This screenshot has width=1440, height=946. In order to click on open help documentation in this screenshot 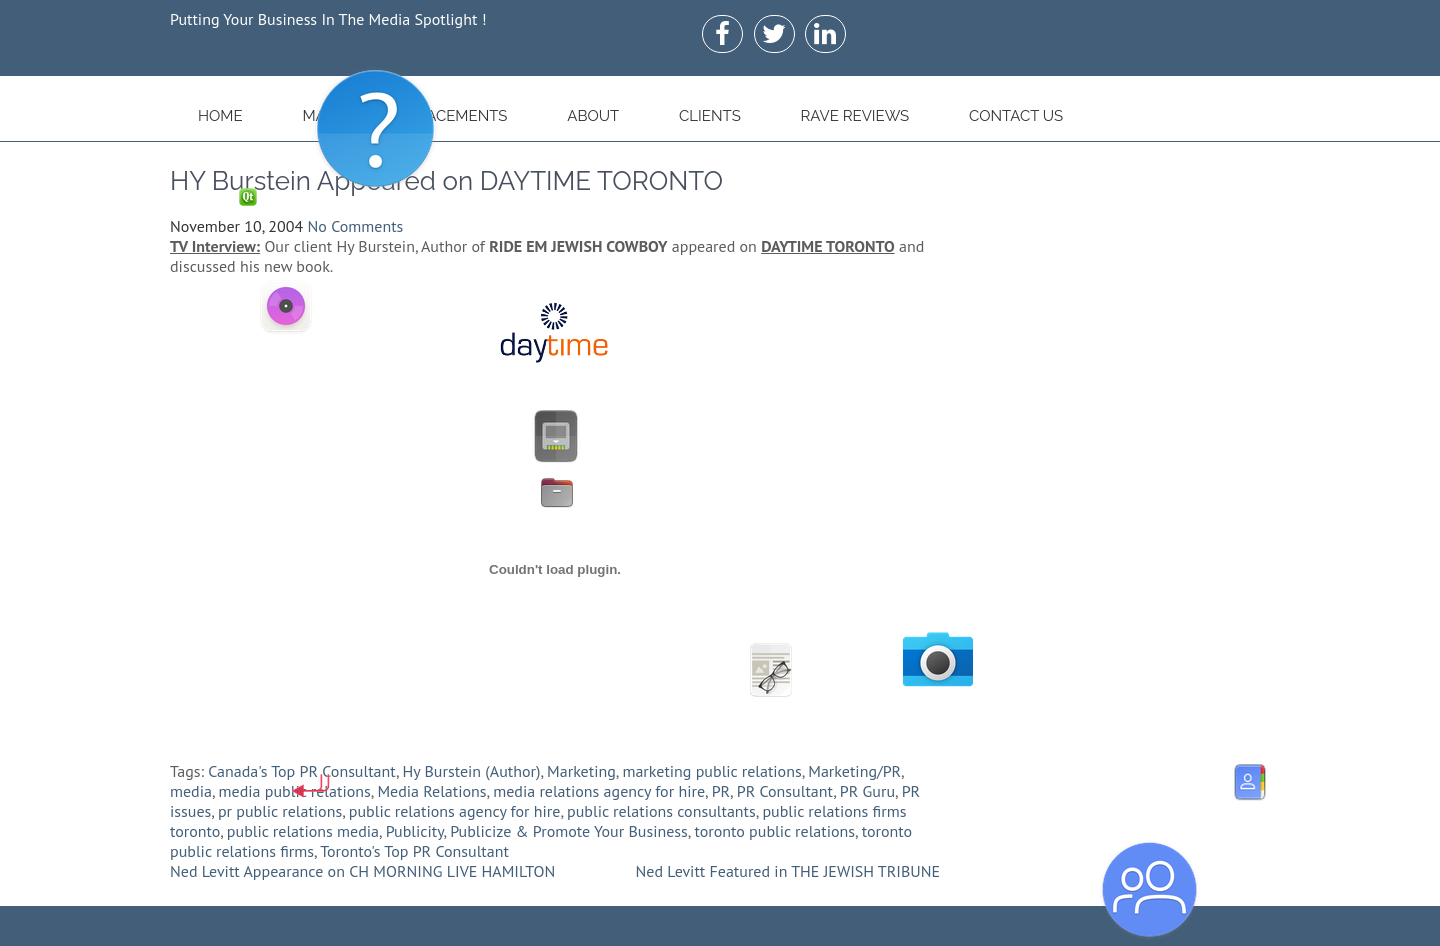, I will do `click(375, 128)`.